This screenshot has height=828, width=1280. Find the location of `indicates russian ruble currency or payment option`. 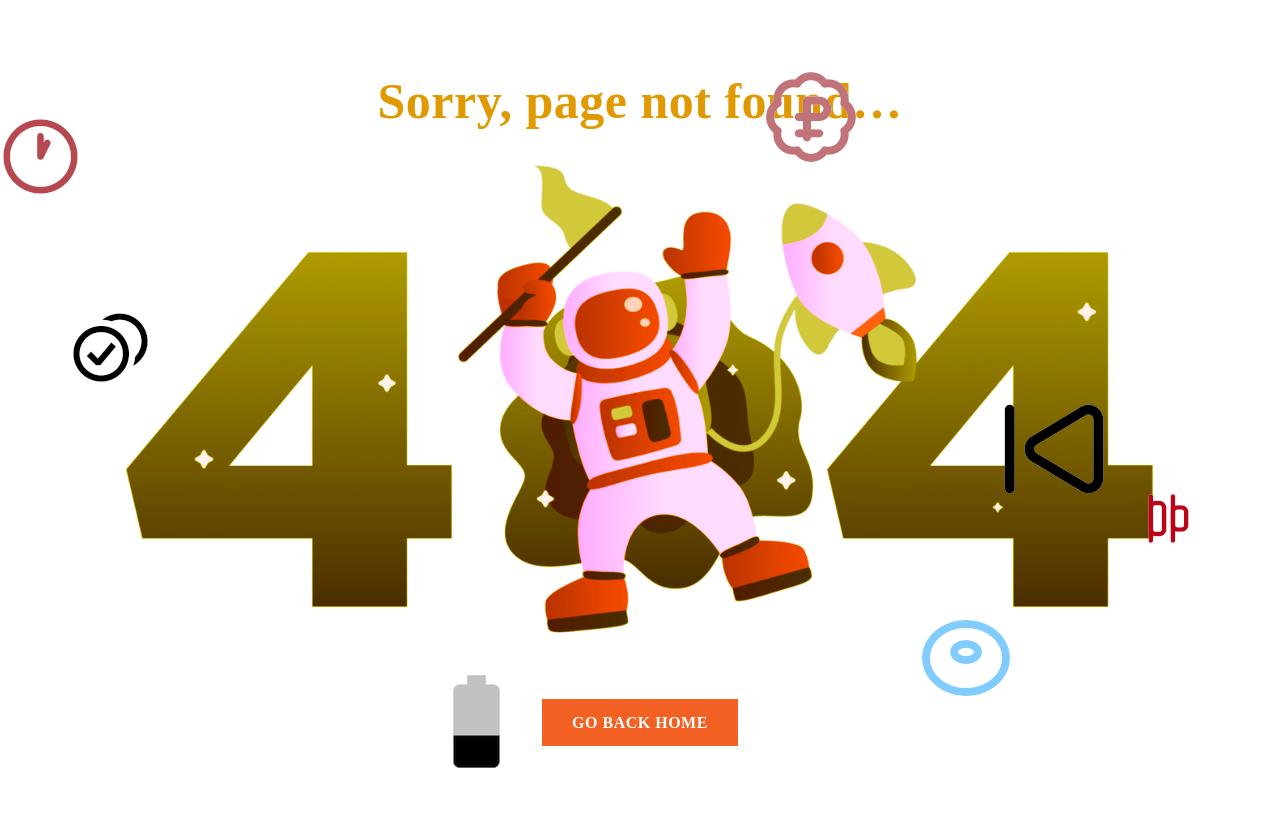

indicates russian ruble currency or payment option is located at coordinates (811, 117).